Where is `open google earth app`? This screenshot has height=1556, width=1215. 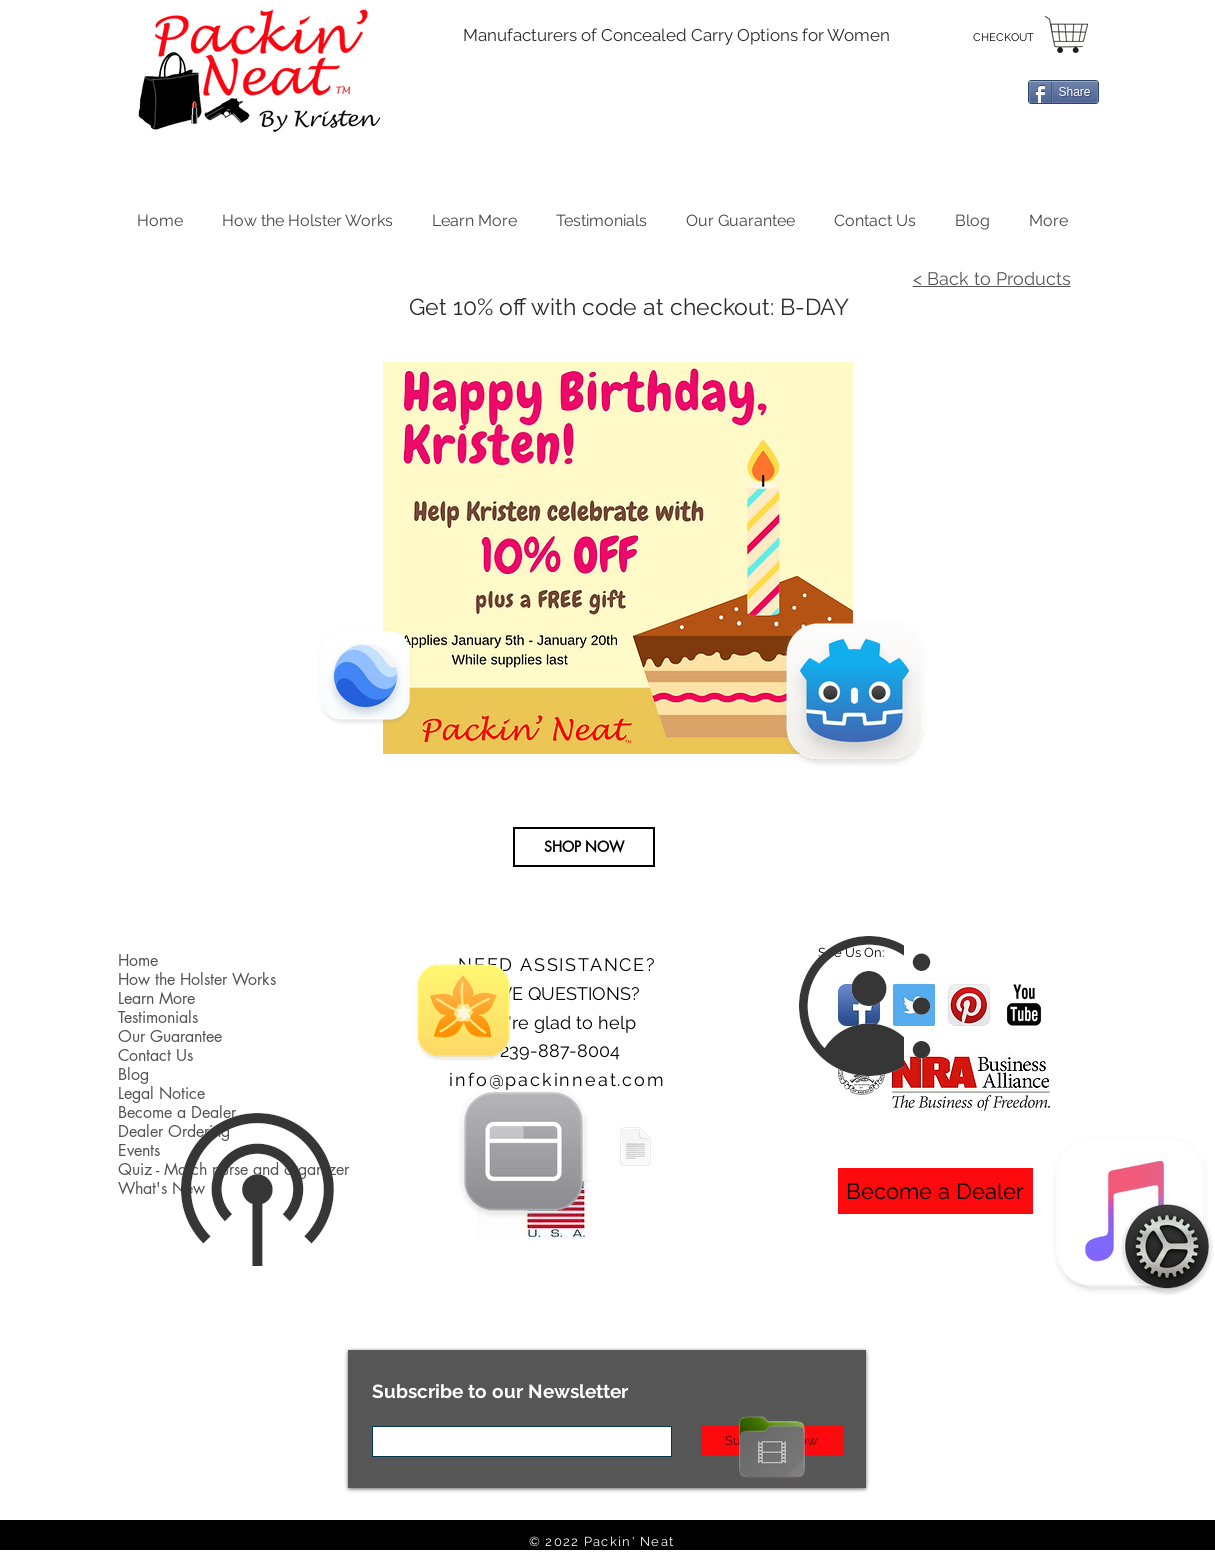 open google earth app is located at coordinates (365, 675).